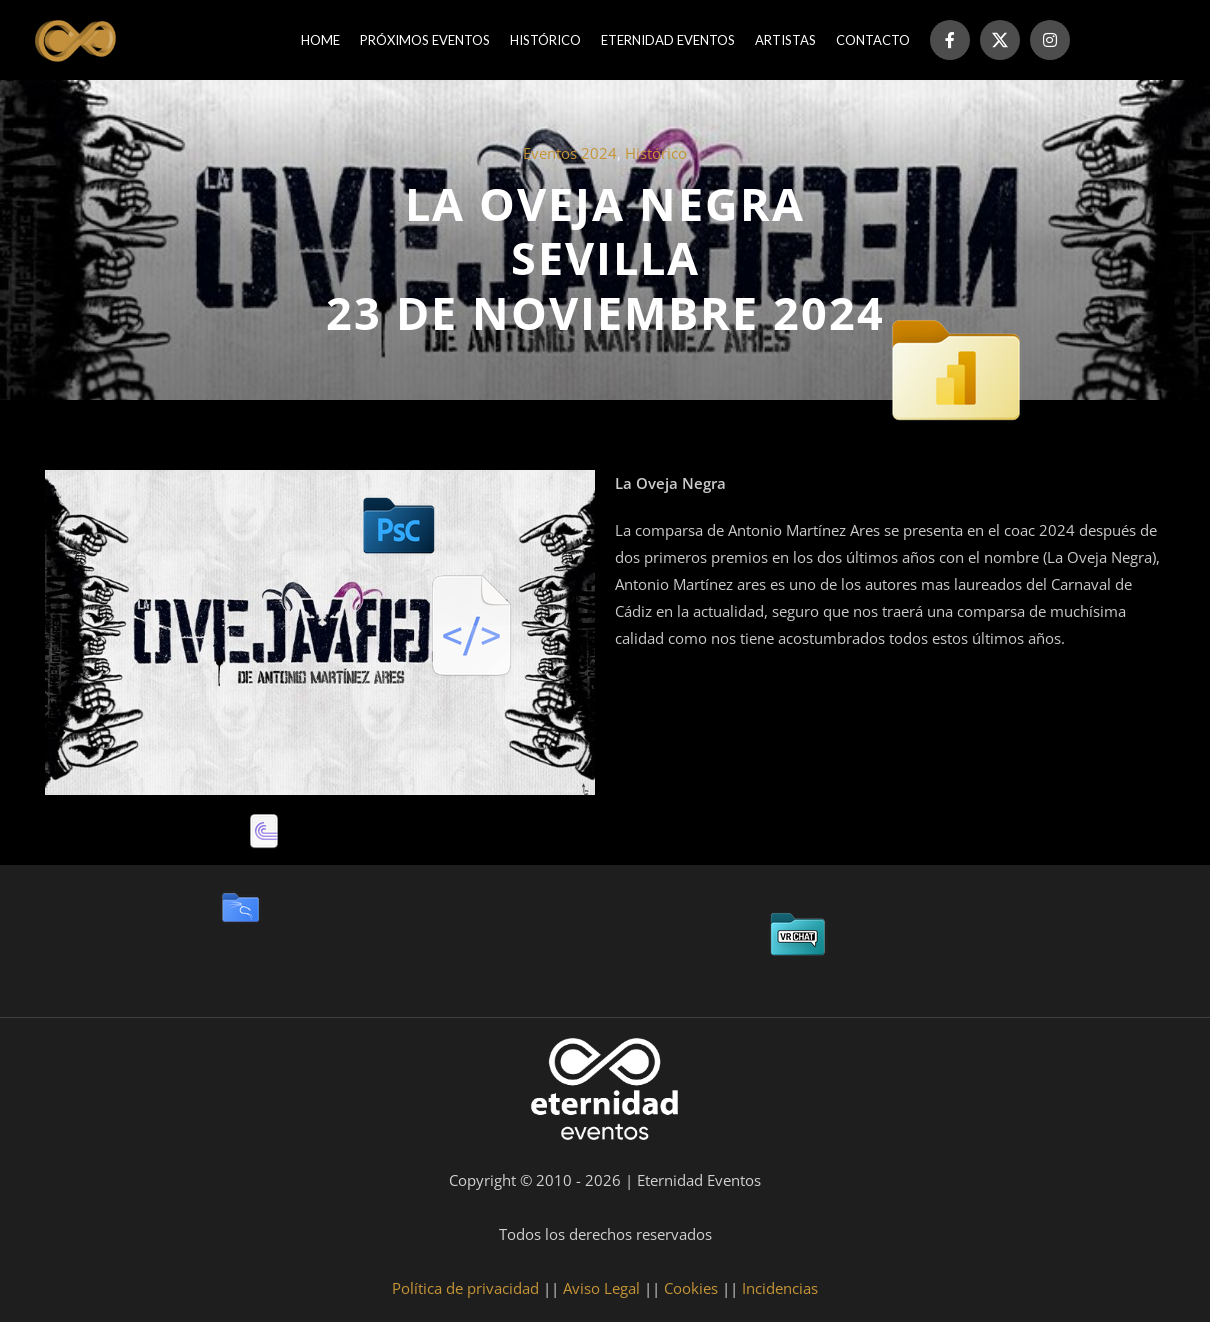 This screenshot has width=1210, height=1322. I want to click on open folder containing adobe photoshop classic files, so click(398, 527).